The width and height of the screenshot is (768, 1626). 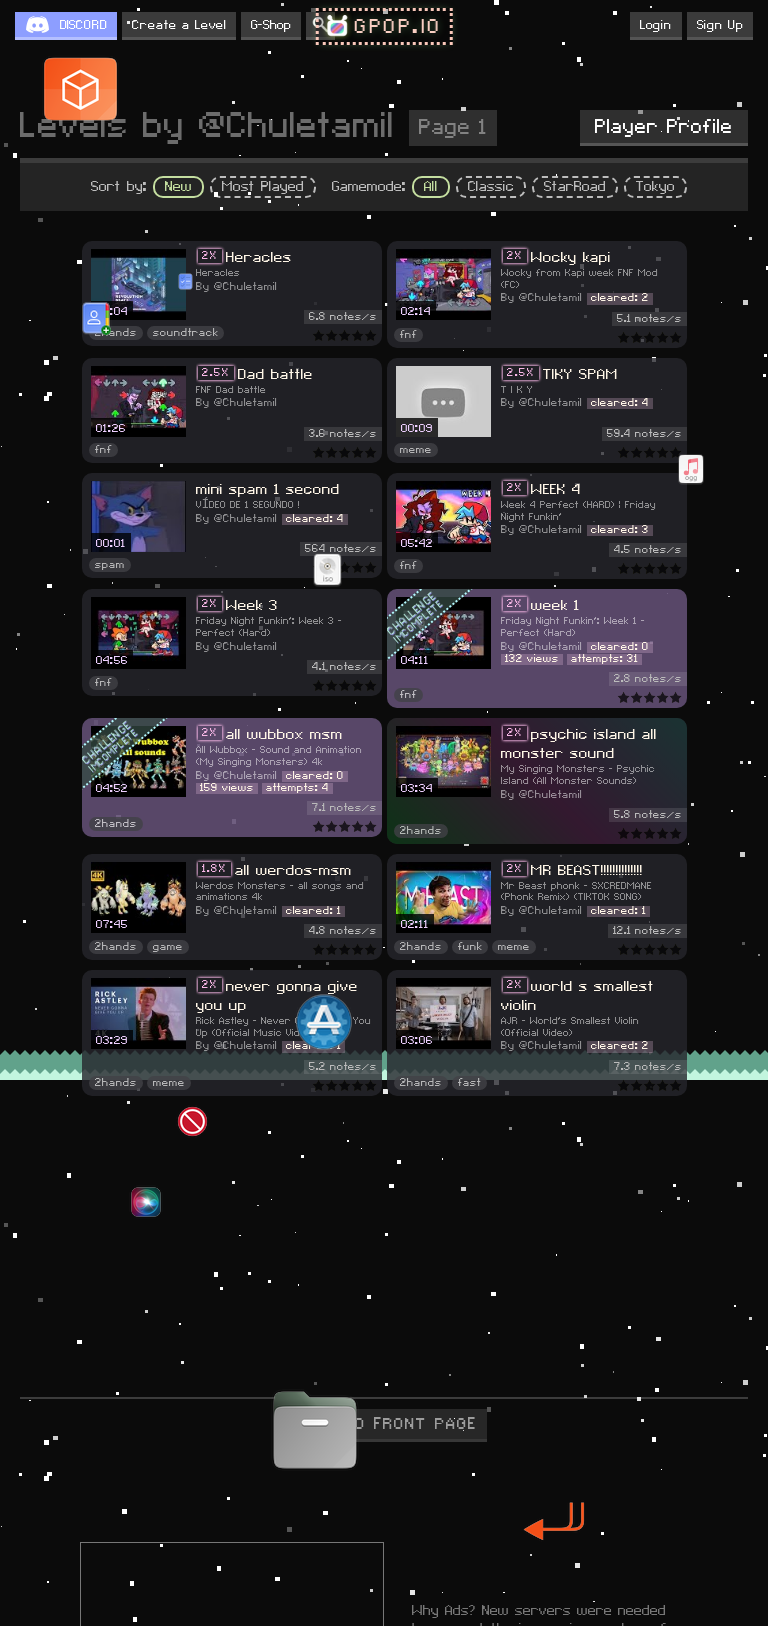 I want to click on open siri voice assistant settings, so click(x=146, y=1202).